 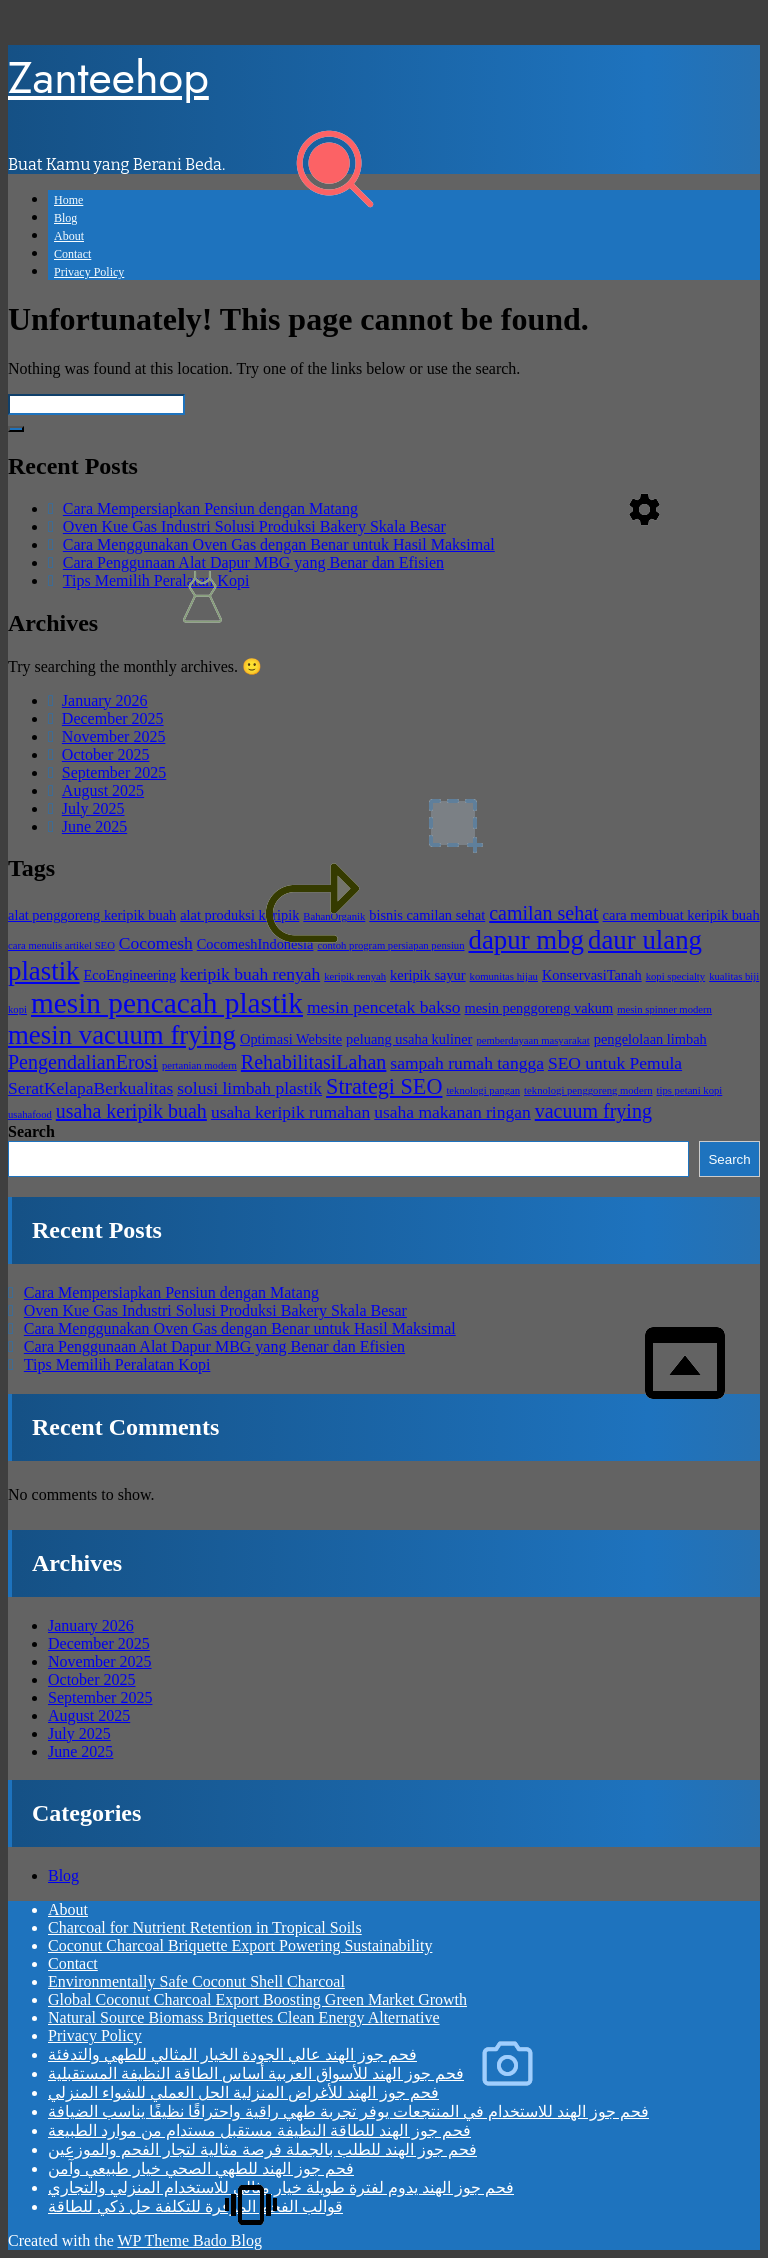 What do you see at coordinates (453, 823) in the screenshot?
I see `add to current selection` at bounding box center [453, 823].